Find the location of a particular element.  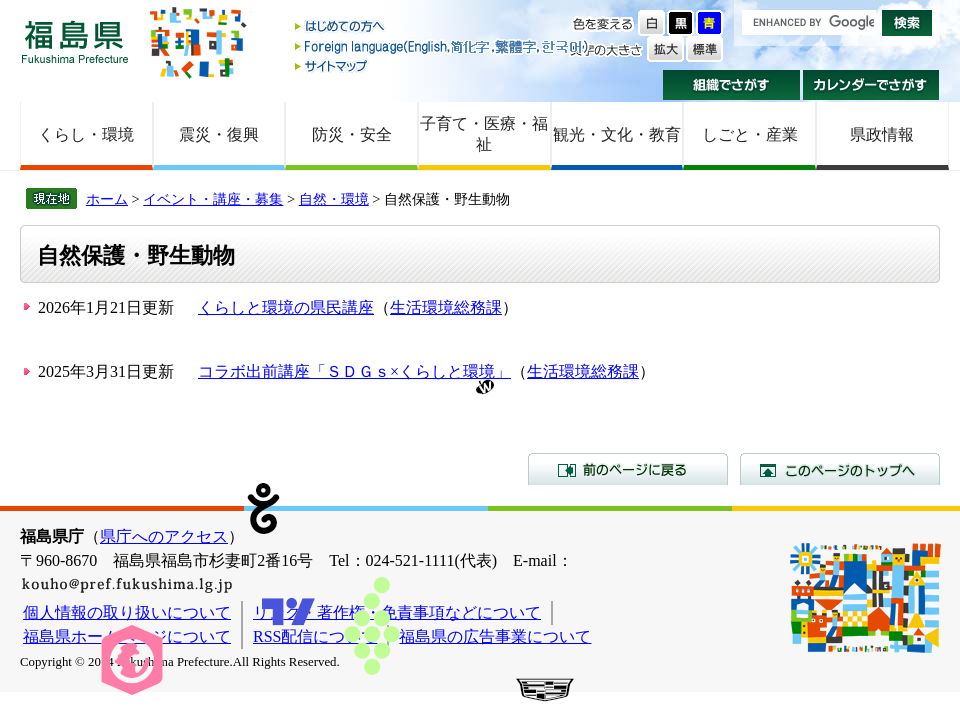

open TradingView app is located at coordinates (288, 611).